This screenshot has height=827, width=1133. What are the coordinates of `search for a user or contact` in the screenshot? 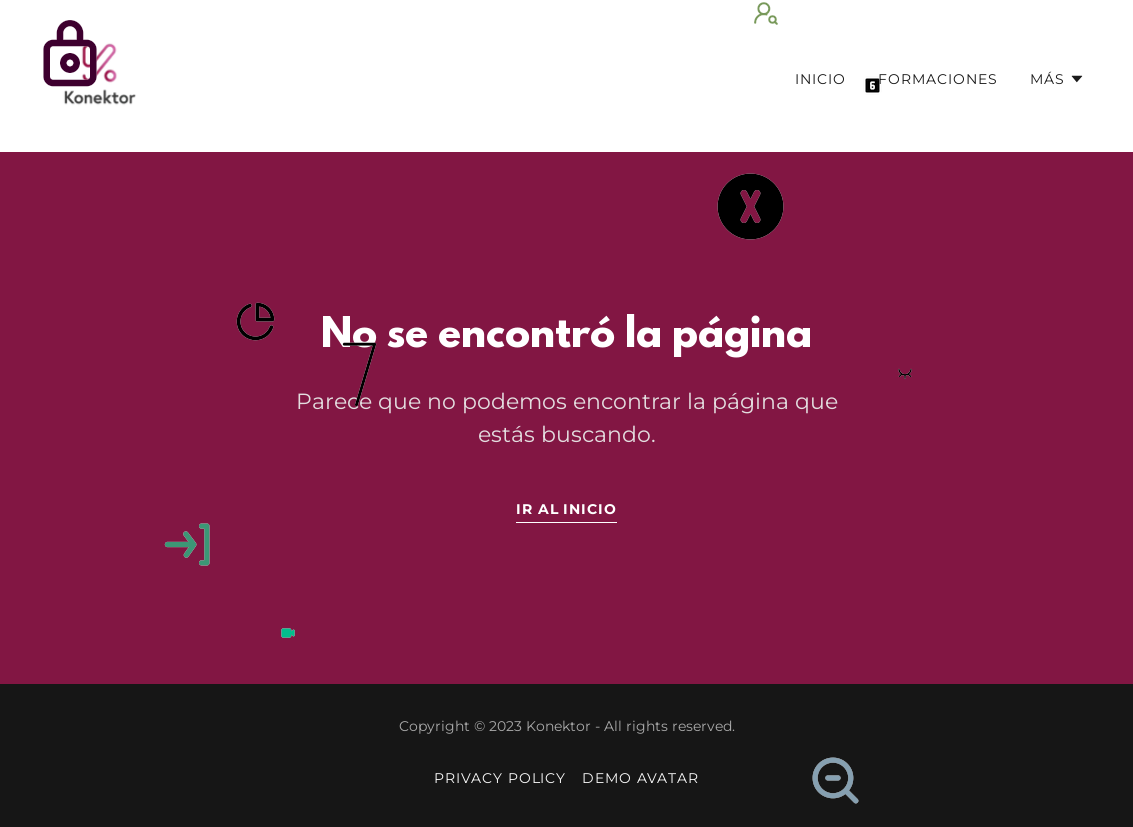 It's located at (766, 13).